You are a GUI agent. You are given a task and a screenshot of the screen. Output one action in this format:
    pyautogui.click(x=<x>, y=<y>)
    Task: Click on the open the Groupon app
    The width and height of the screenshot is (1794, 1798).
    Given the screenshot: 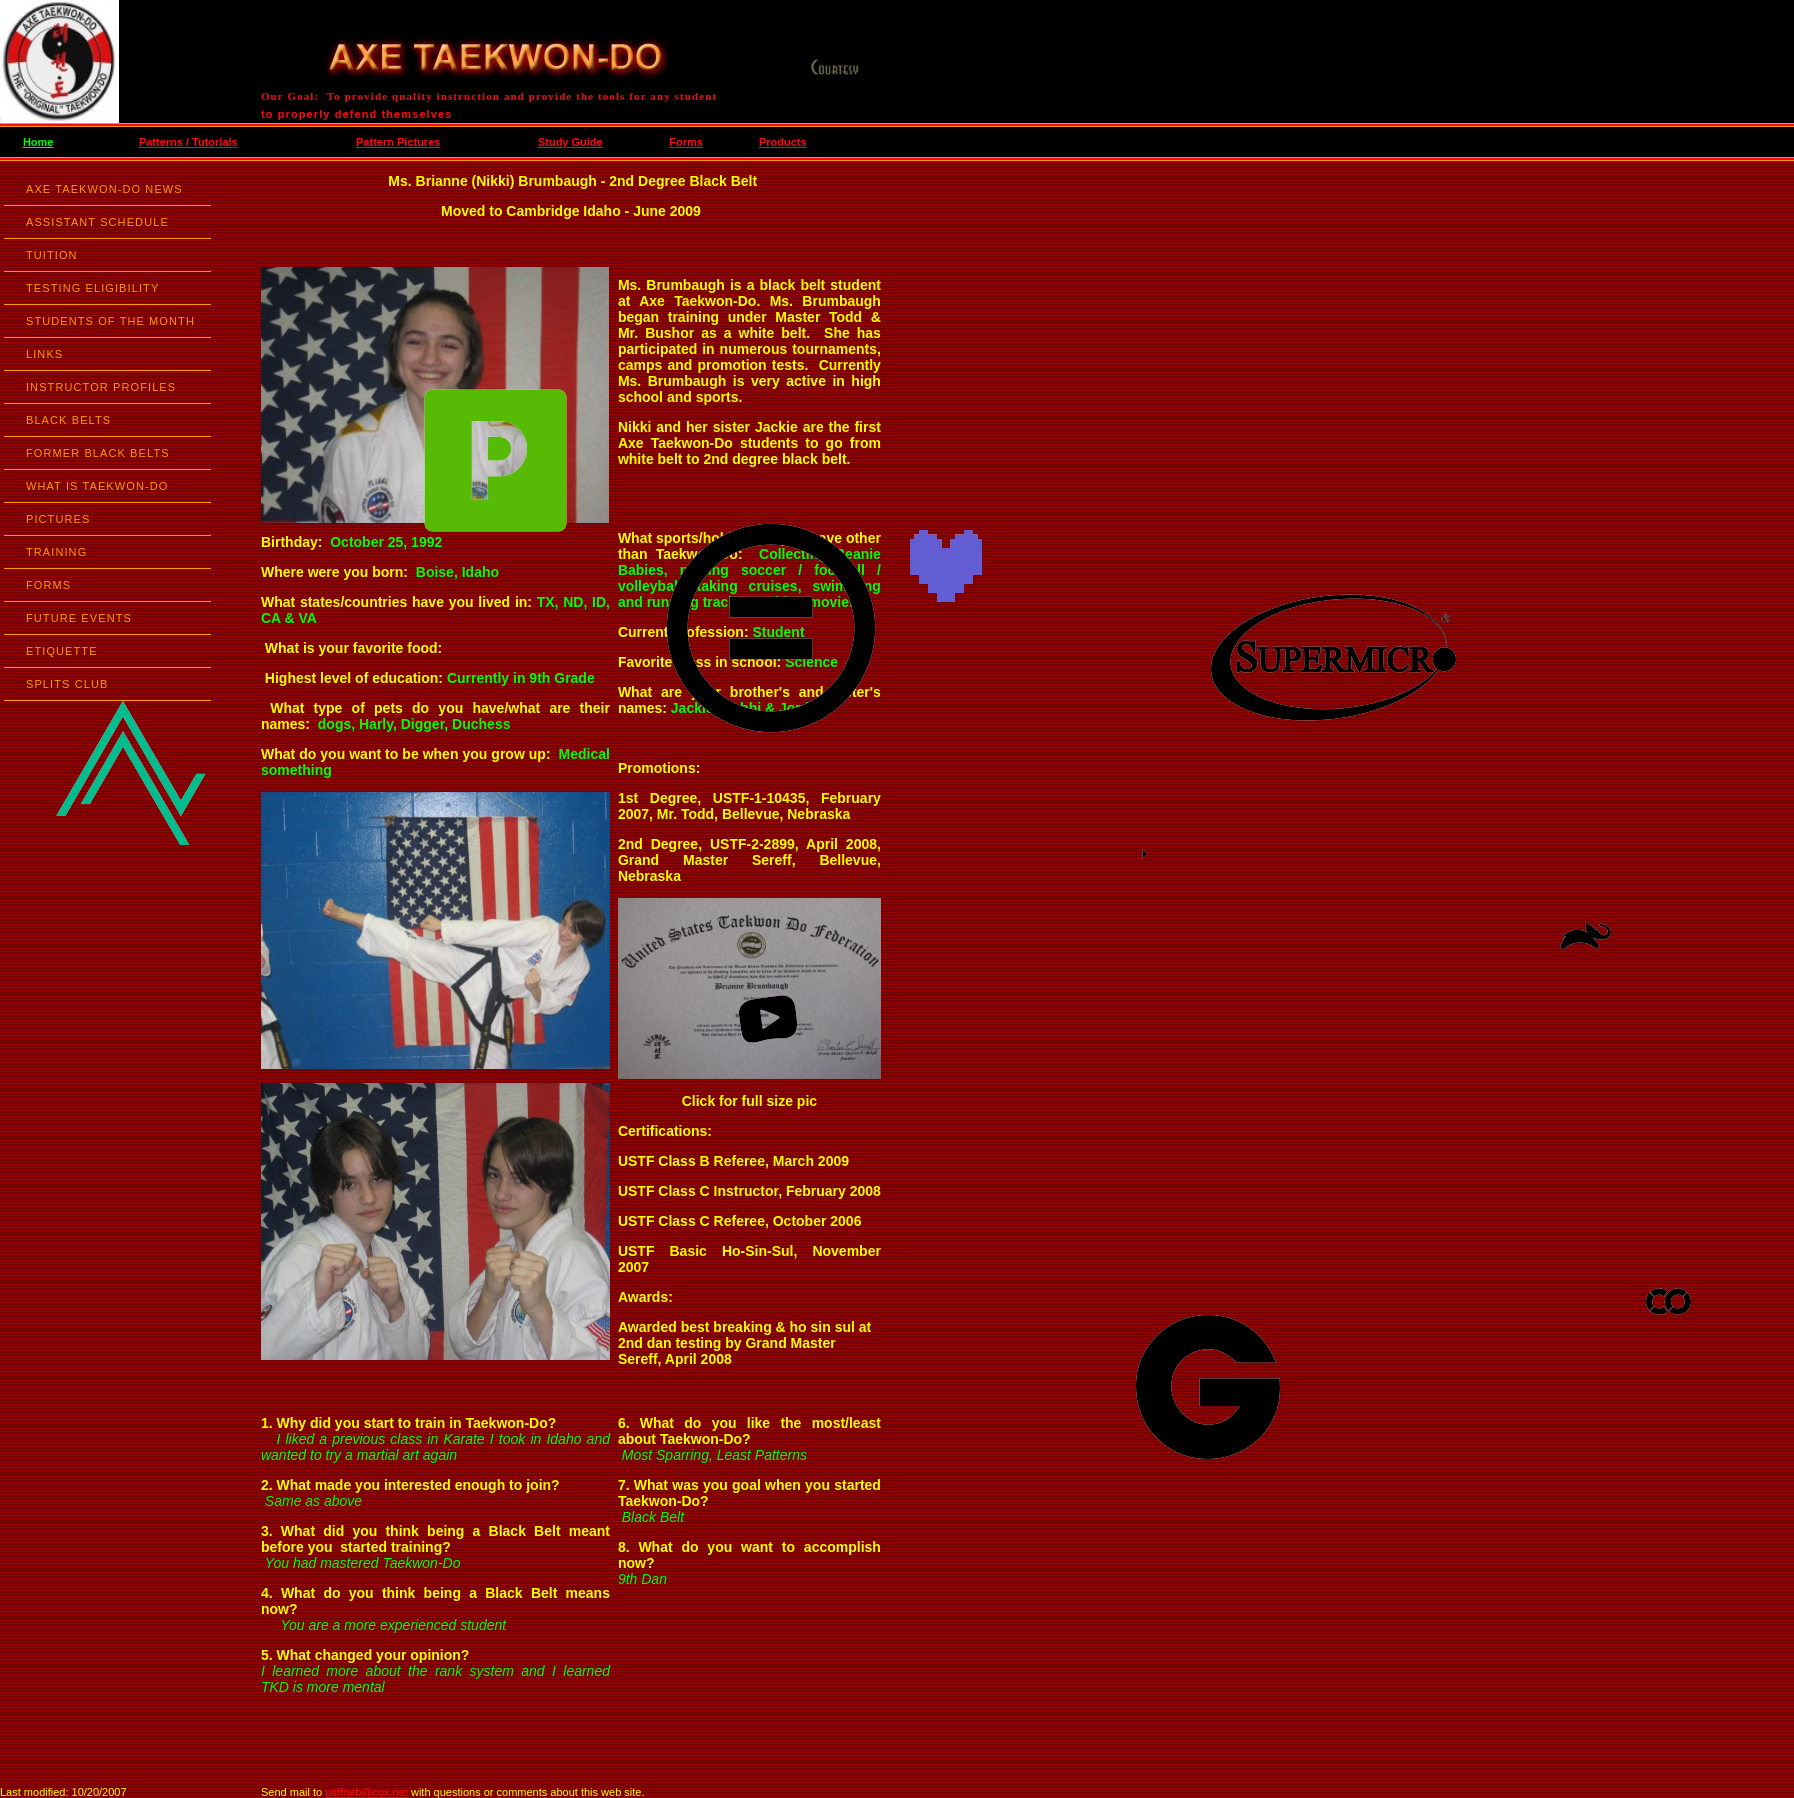 What is the action you would take?
    pyautogui.click(x=1208, y=1387)
    